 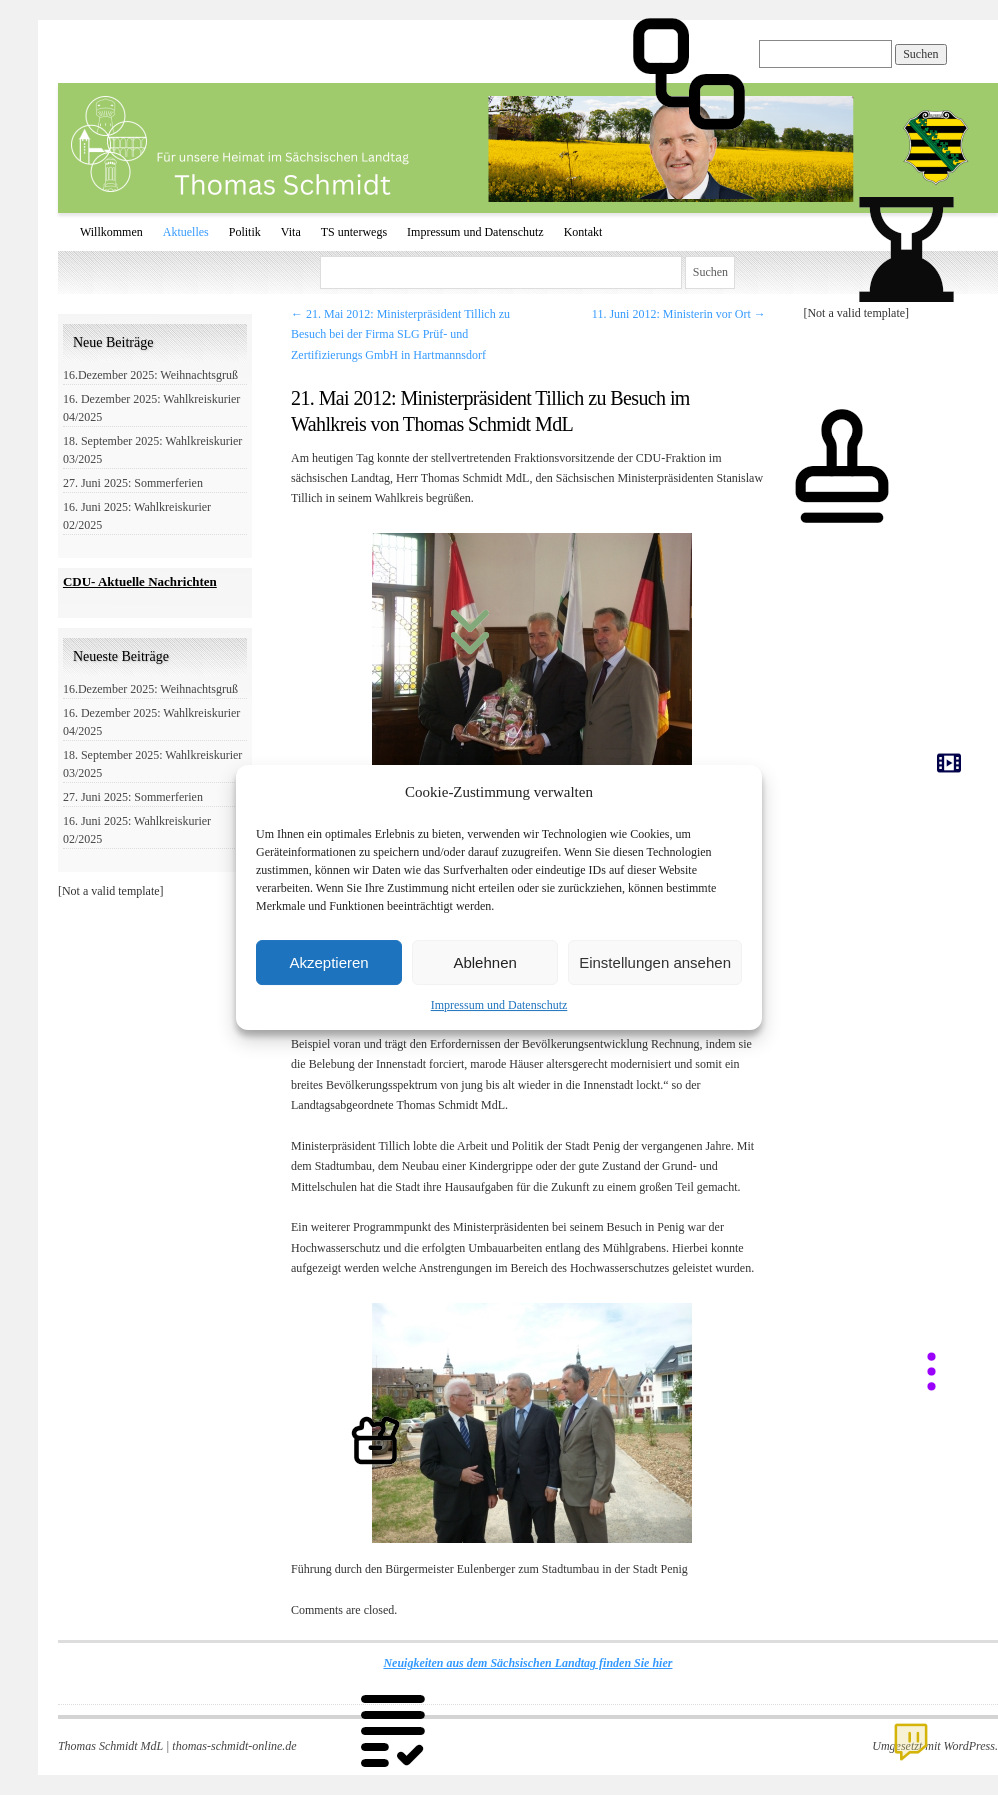 What do you see at coordinates (931, 1371) in the screenshot?
I see `open more options menu` at bounding box center [931, 1371].